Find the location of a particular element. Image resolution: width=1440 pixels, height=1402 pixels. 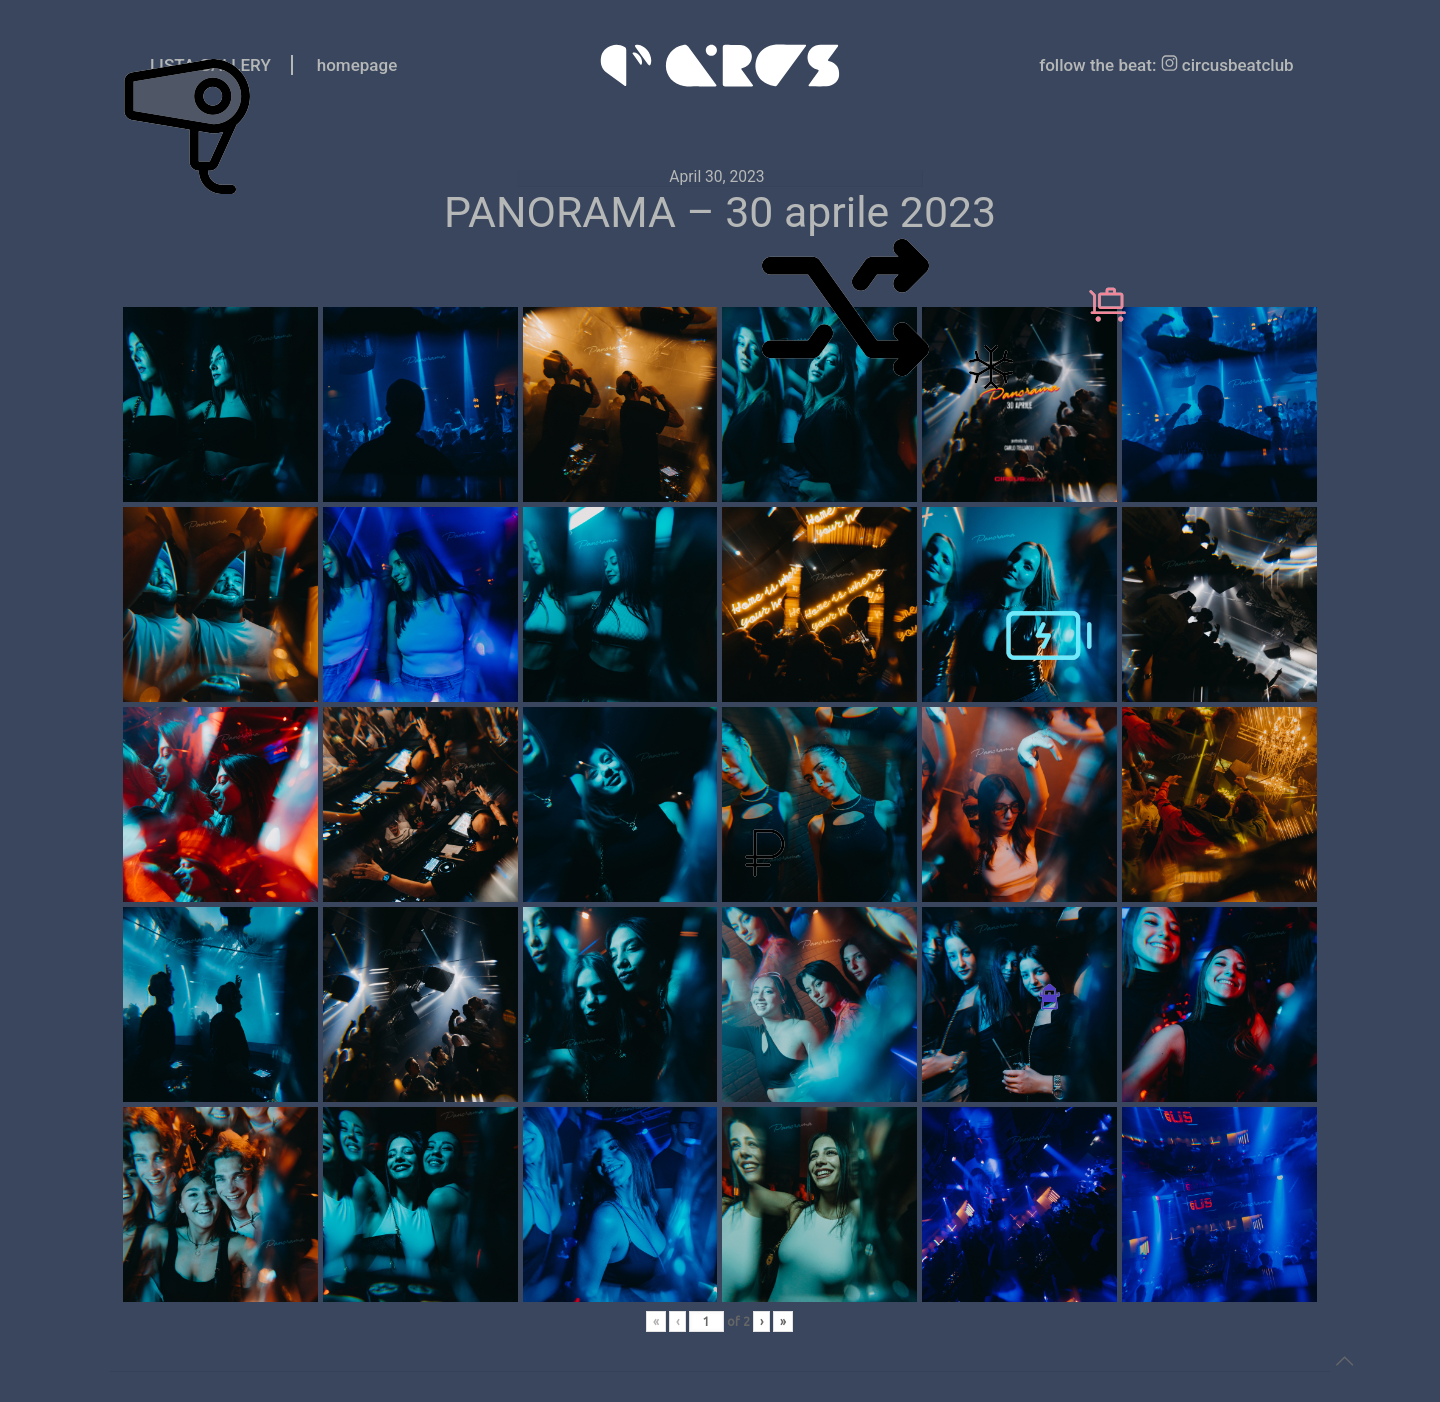

access website accessibility or guidance features is located at coordinates (1049, 997).